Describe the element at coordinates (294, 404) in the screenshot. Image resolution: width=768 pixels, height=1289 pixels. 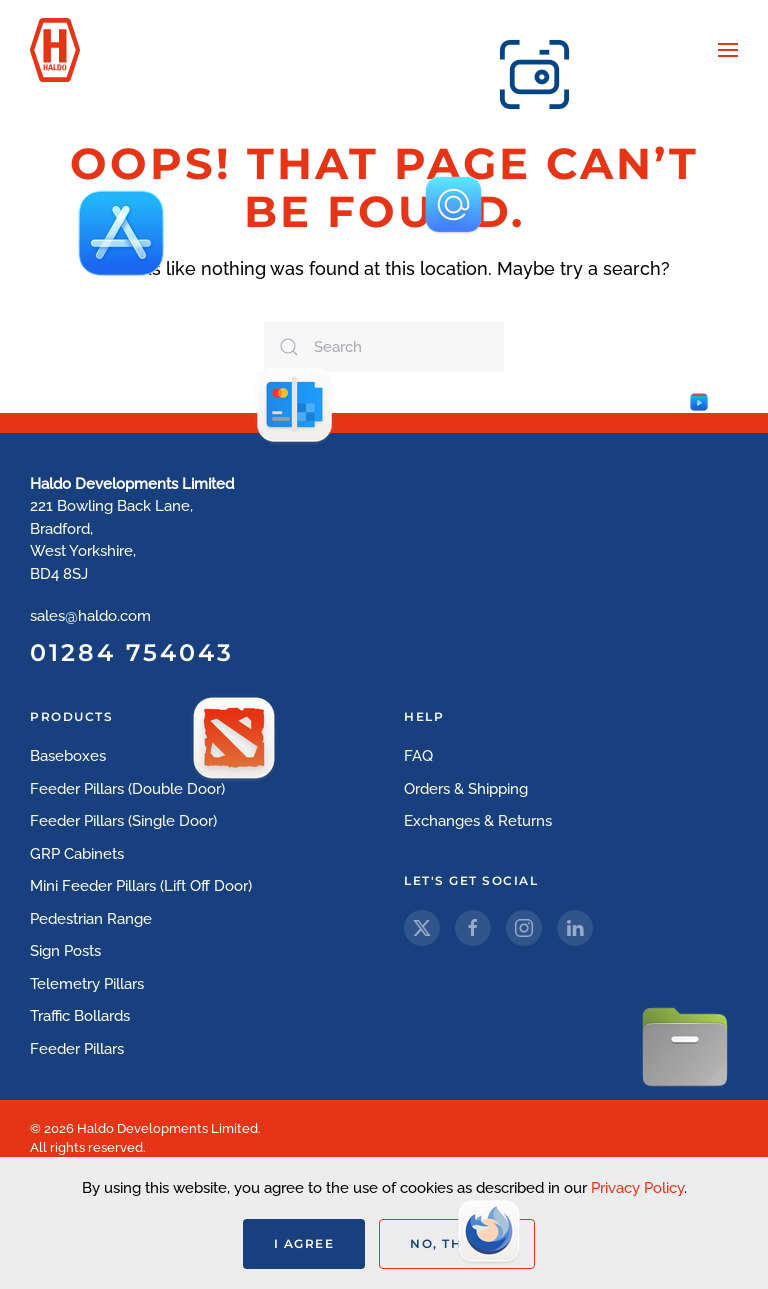
I see `open obfuscate app for redacting sensitive information` at that location.